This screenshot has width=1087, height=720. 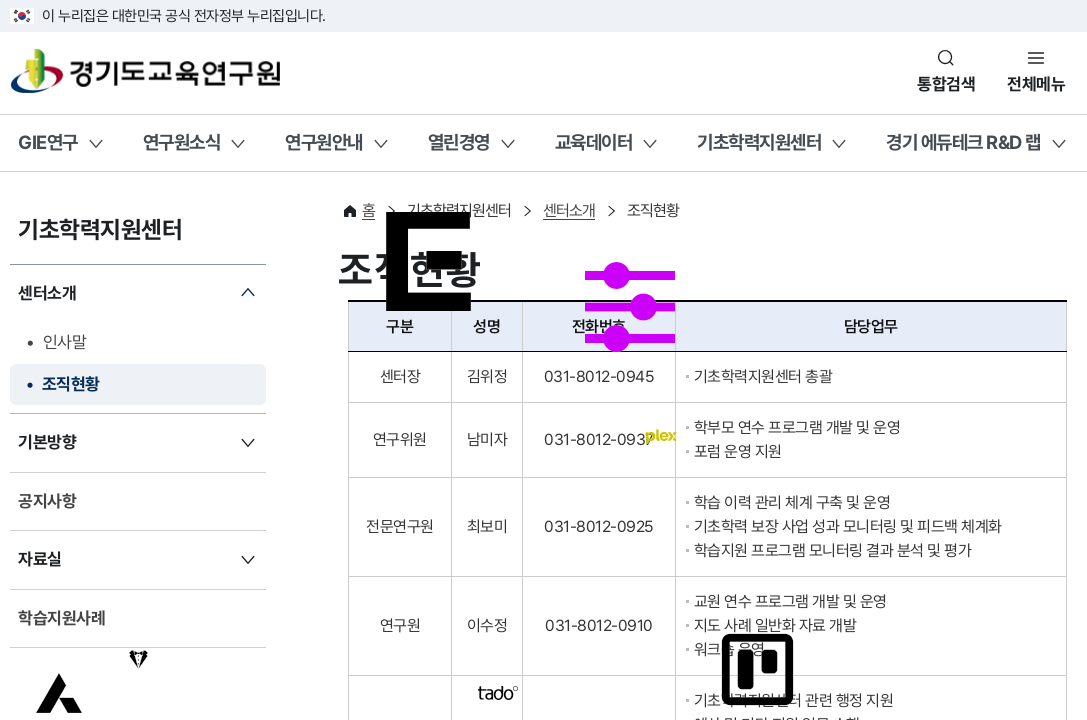 What do you see at coordinates (661, 436) in the screenshot?
I see `open the Plex media streaming app` at bounding box center [661, 436].